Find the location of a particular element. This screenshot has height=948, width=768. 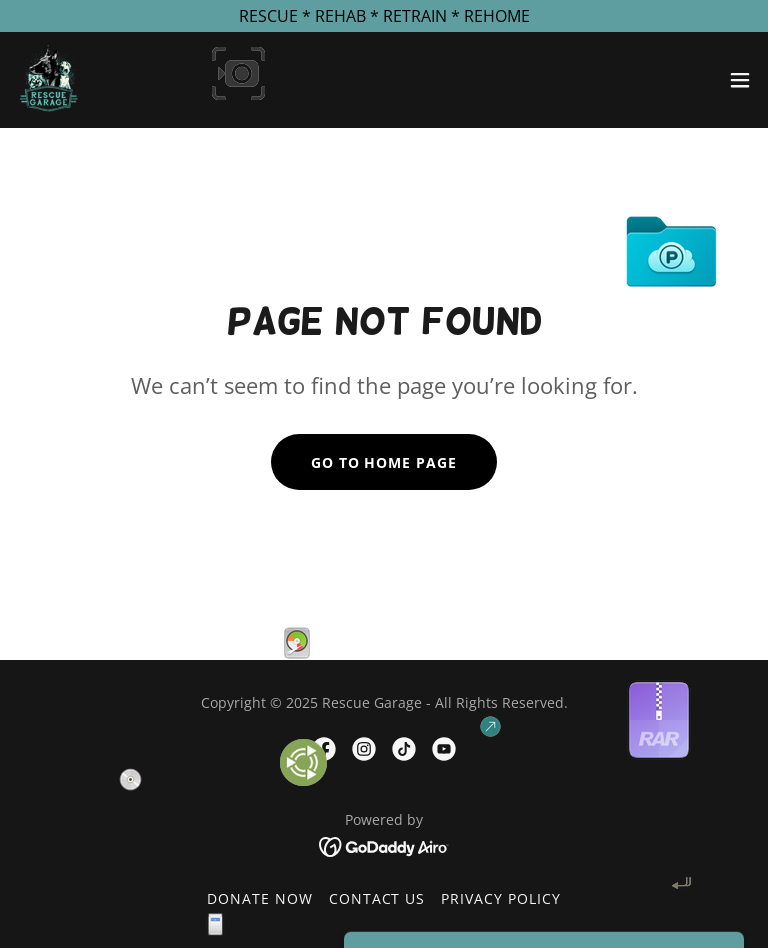

pc card or pcmcia card hardware component is located at coordinates (215, 924).